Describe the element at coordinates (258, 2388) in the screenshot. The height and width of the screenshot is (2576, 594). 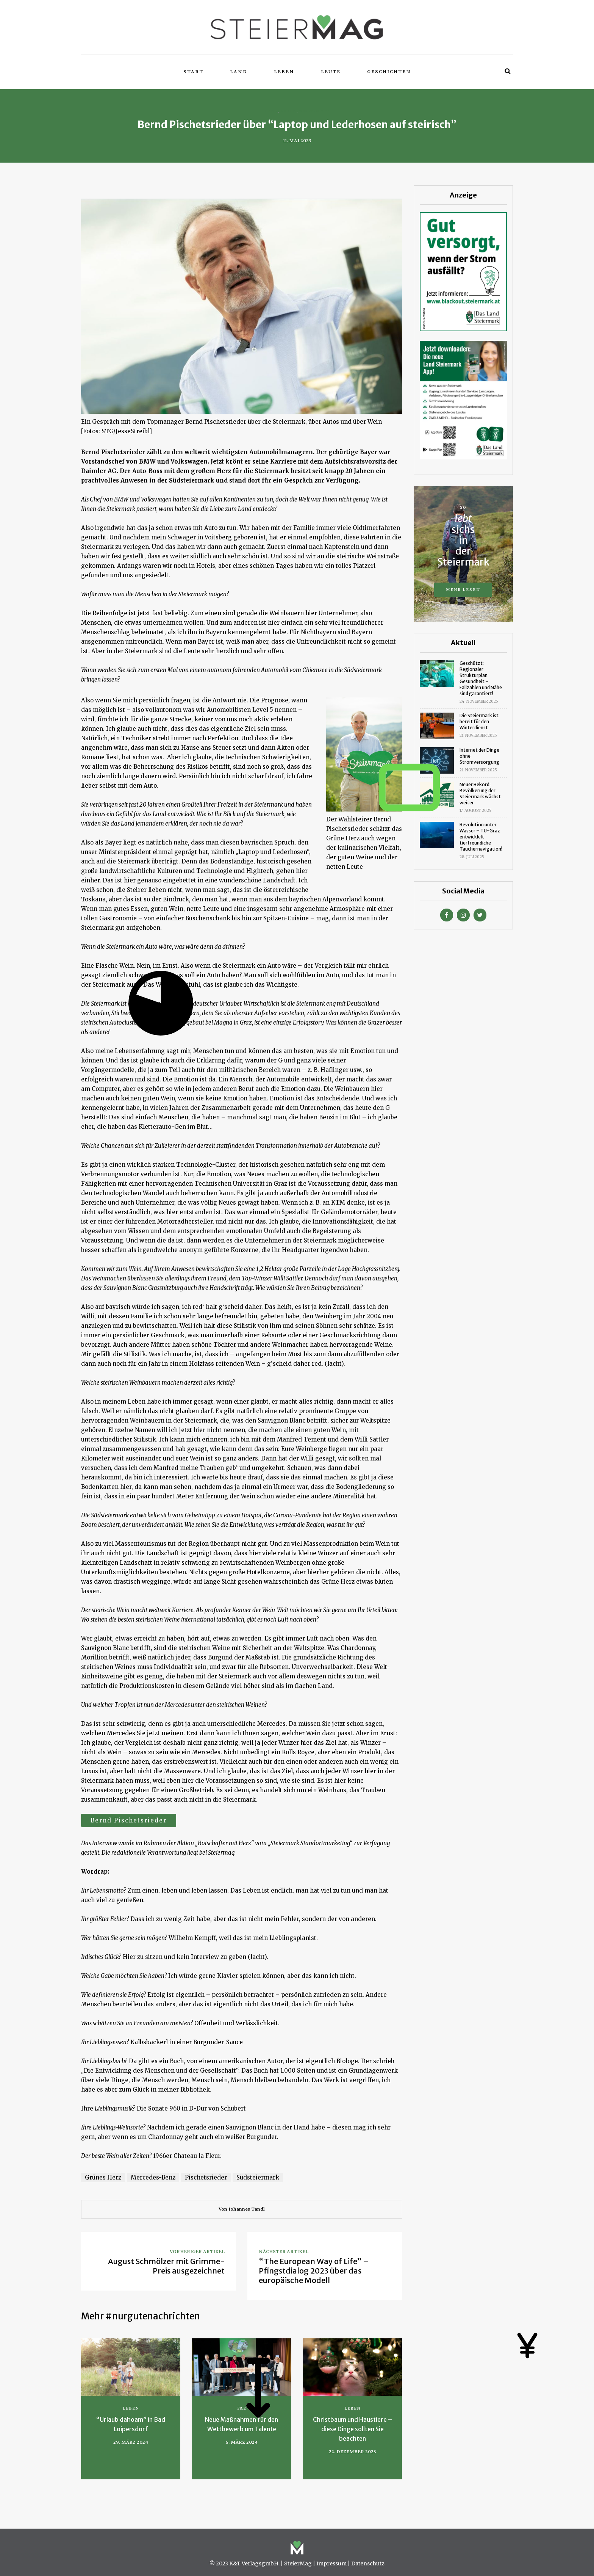
I see `download to bottom or end of list` at that location.